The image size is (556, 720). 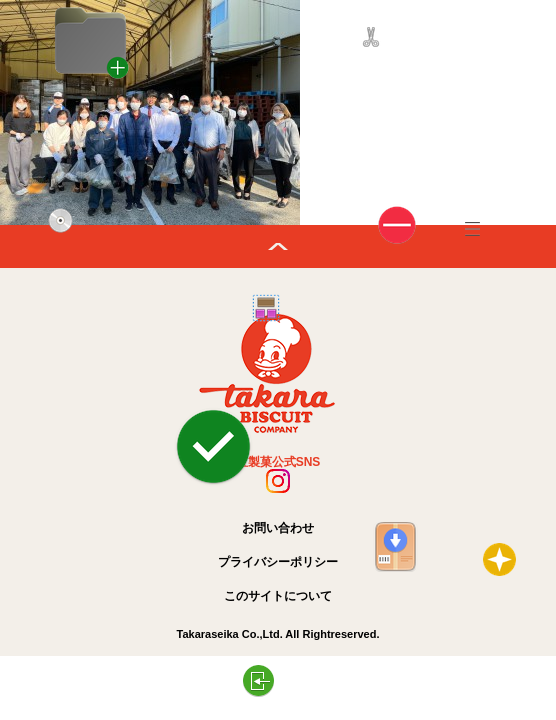 What do you see at coordinates (371, 37) in the screenshot?
I see `cut selected content to clipboard` at bounding box center [371, 37].